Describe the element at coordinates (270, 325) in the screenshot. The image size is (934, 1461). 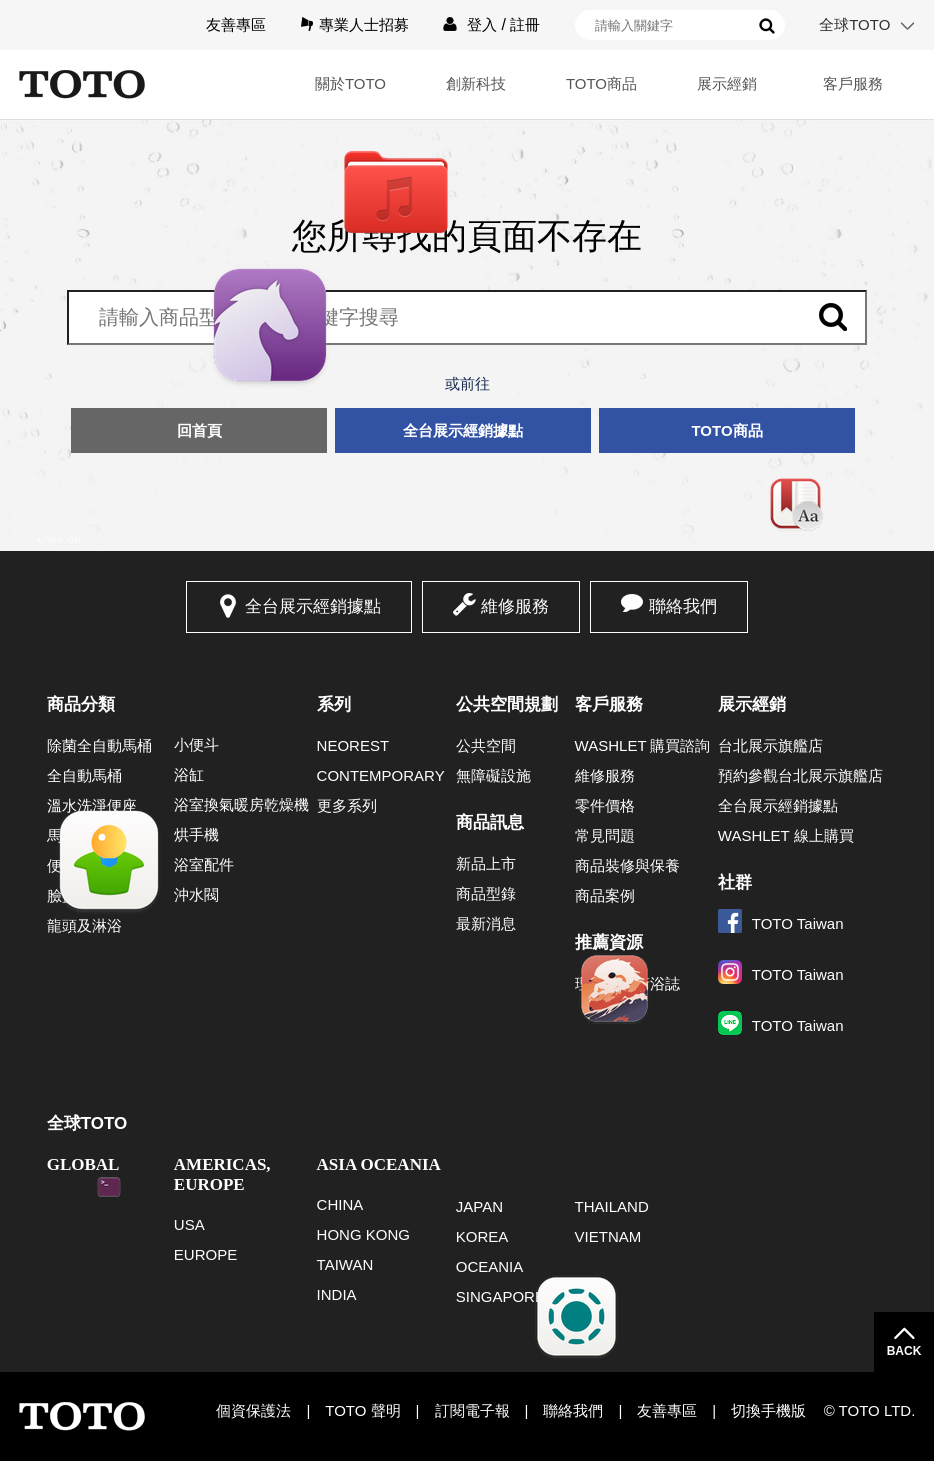
I see `open anjuta integrated development environment` at that location.